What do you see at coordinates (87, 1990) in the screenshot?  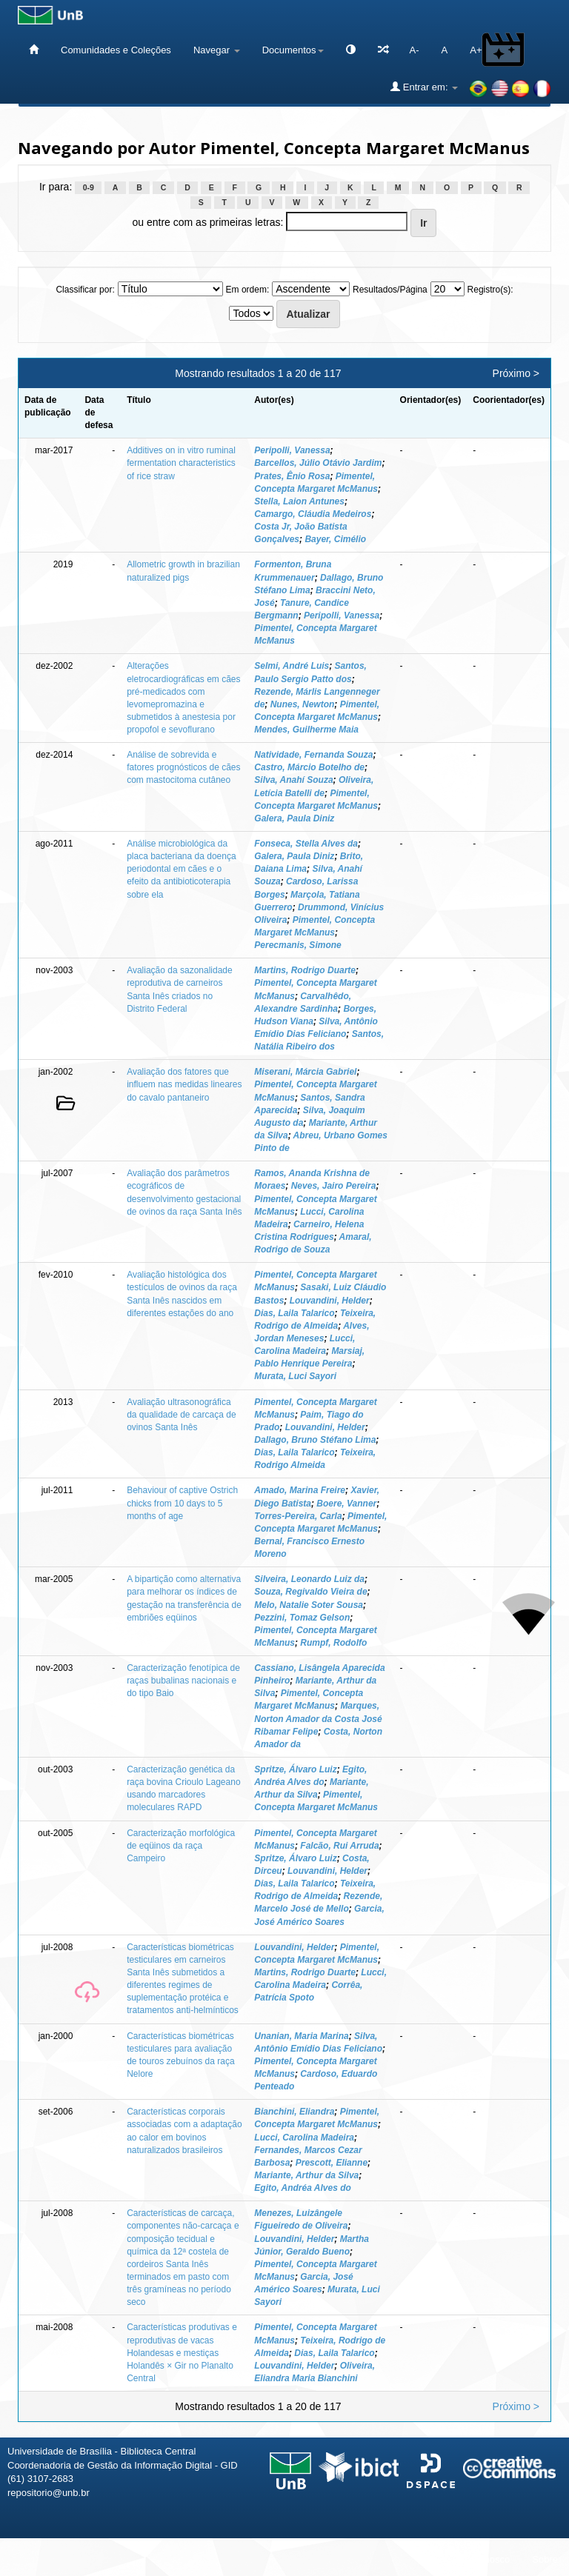 I see `indicates stormy weather conditions` at bounding box center [87, 1990].